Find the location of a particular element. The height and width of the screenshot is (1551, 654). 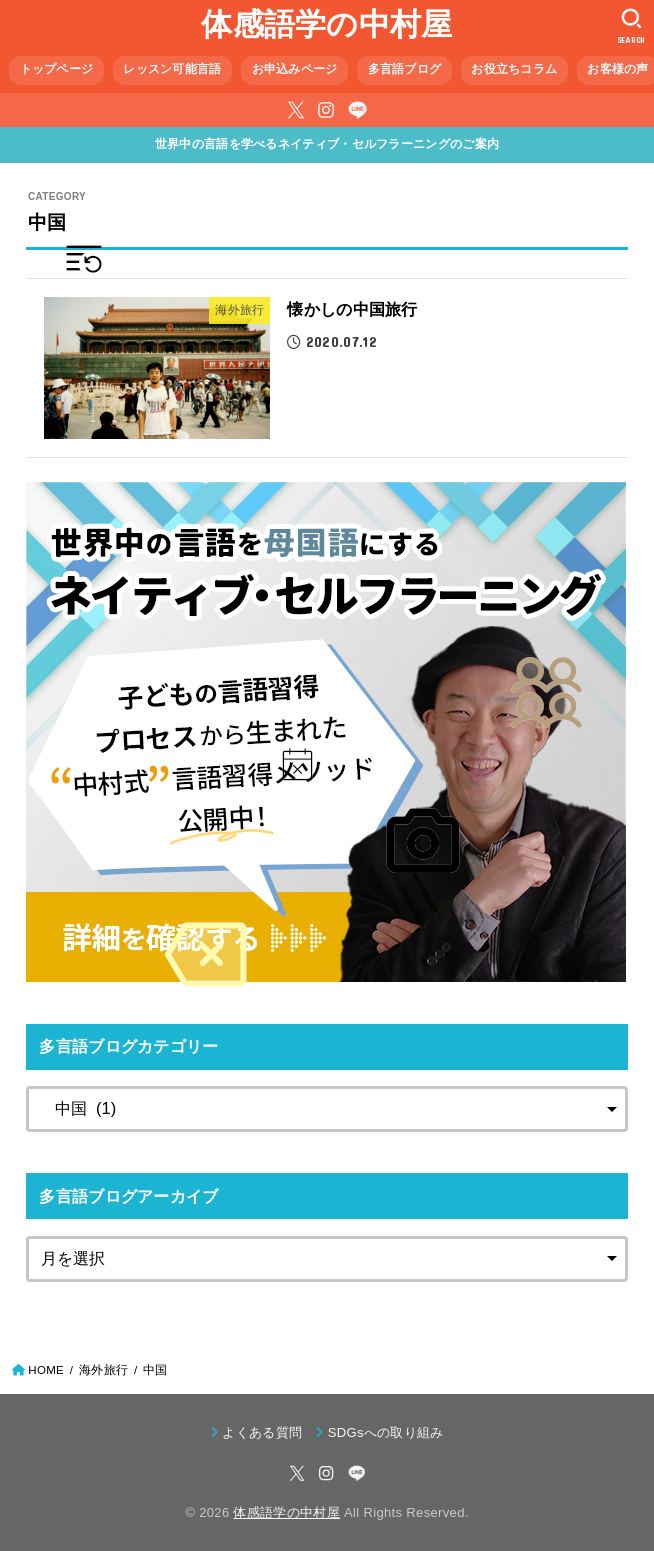

view all team members is located at coordinates (546, 692).